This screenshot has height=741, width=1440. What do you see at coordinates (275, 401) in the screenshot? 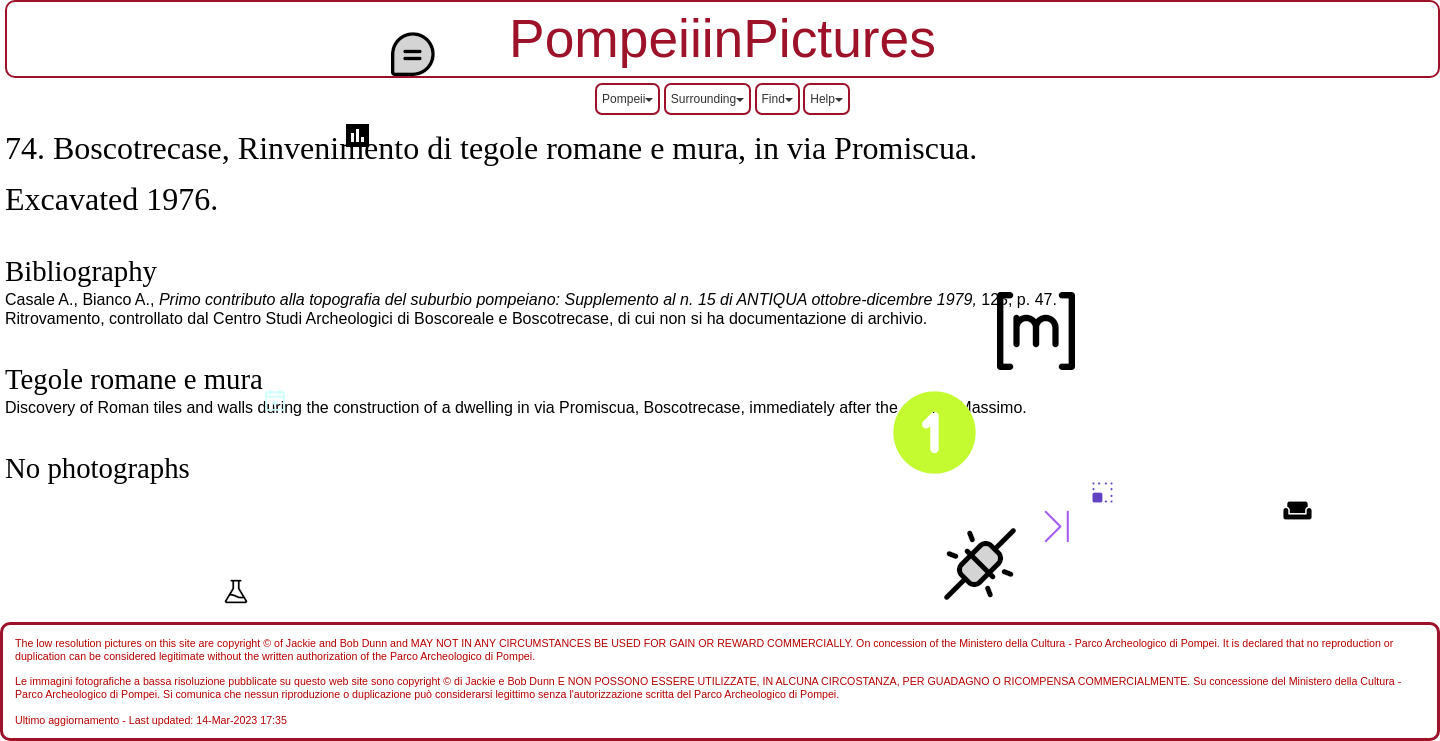
I see `add a new event to your calendar` at bounding box center [275, 401].